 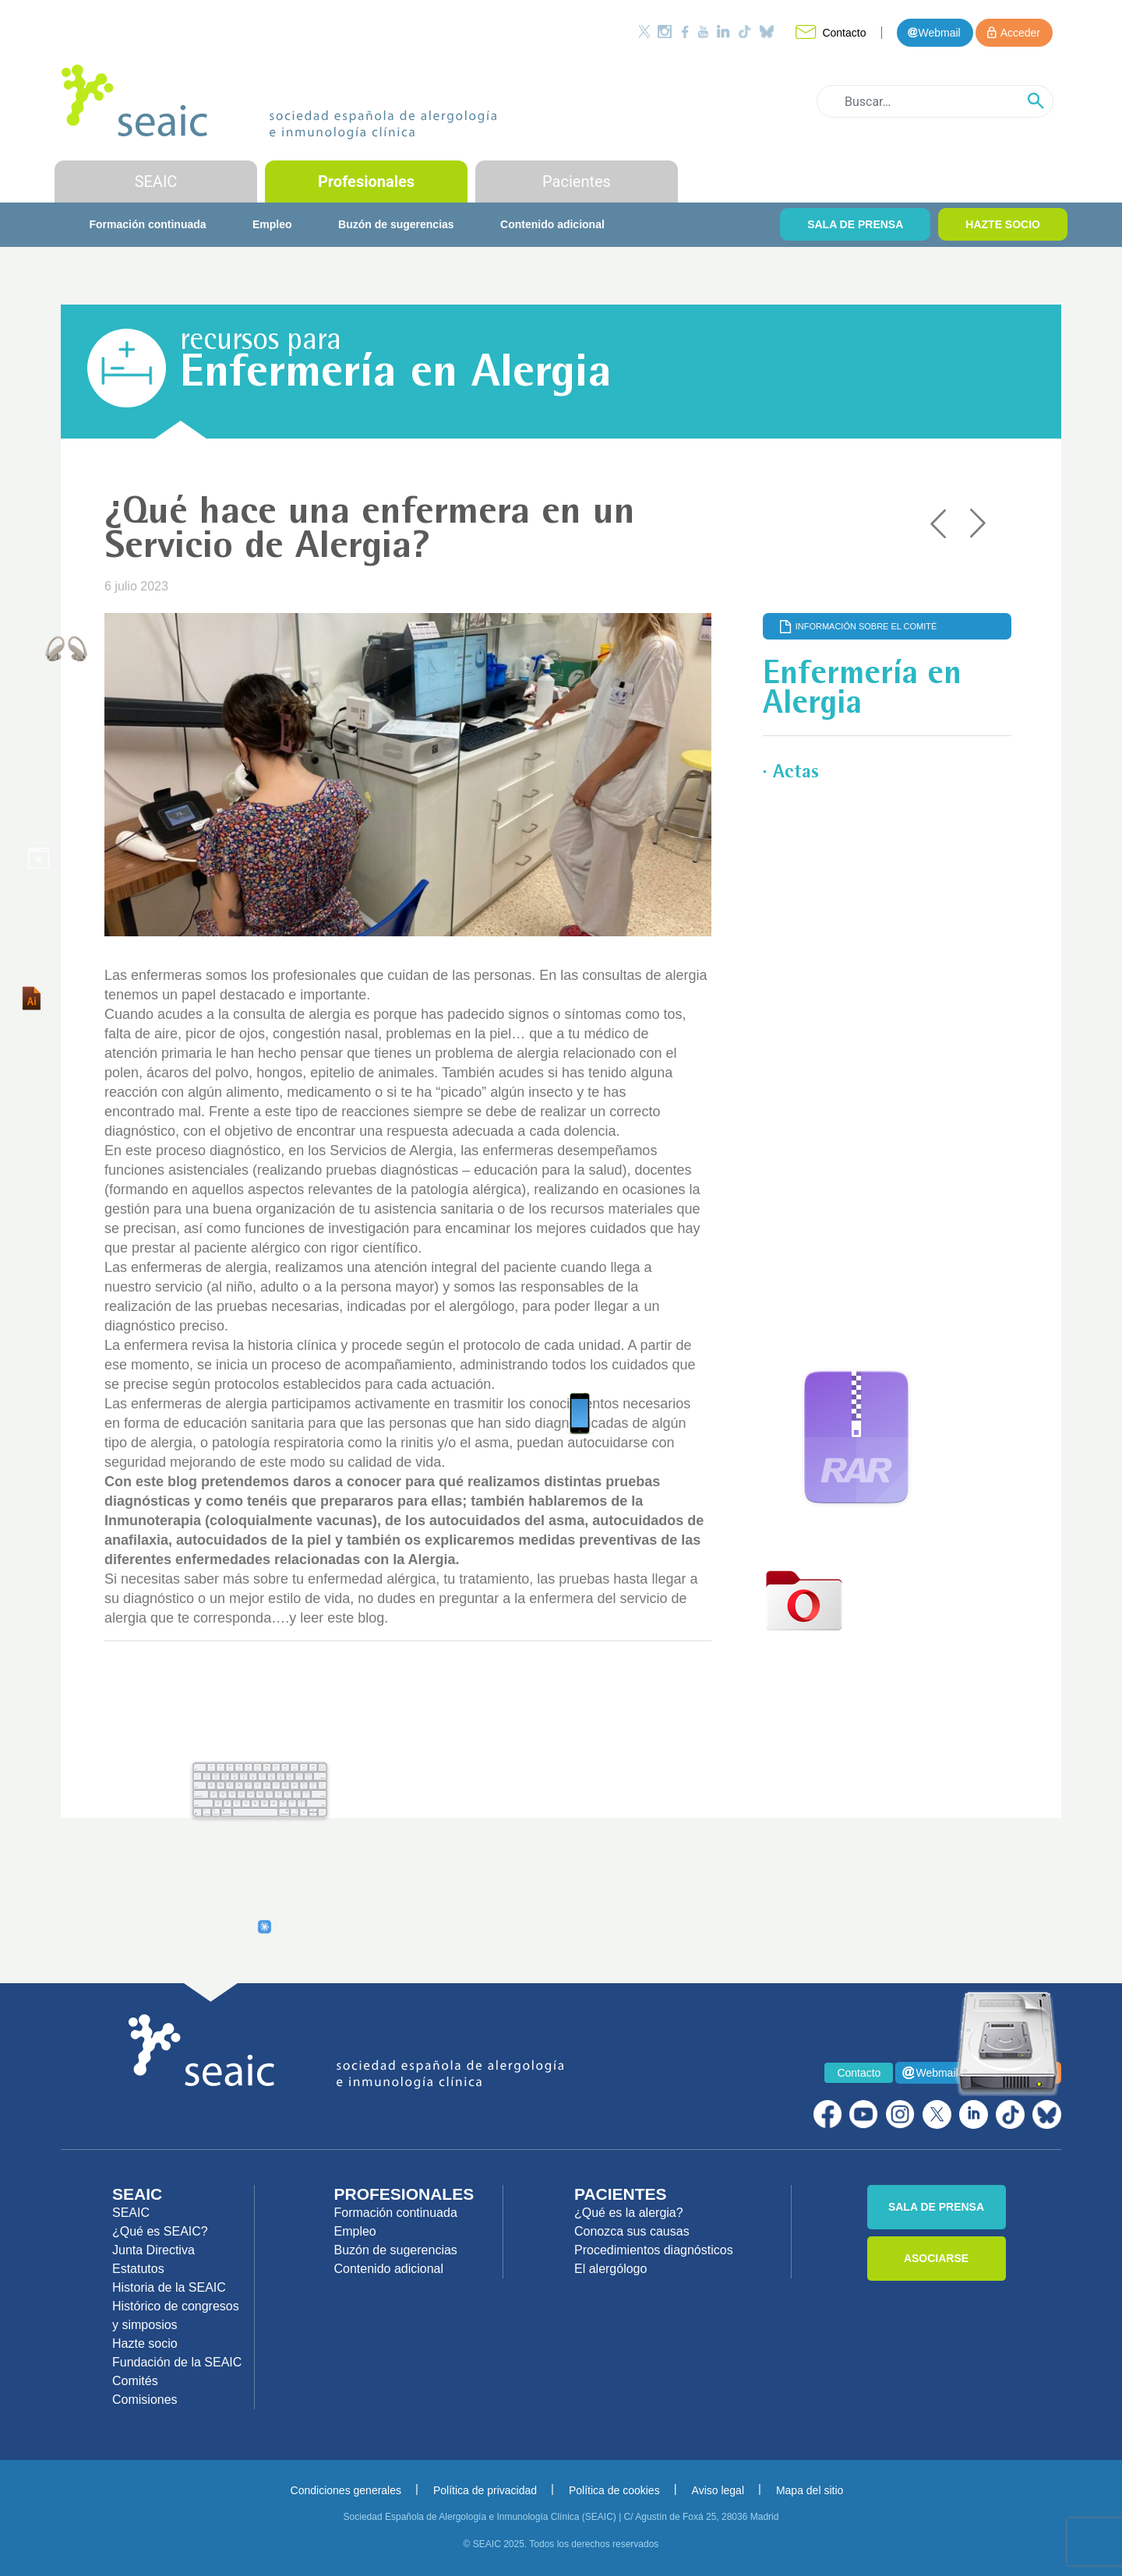 What do you see at coordinates (38, 858) in the screenshot?
I see `access your favorites in the media library` at bounding box center [38, 858].